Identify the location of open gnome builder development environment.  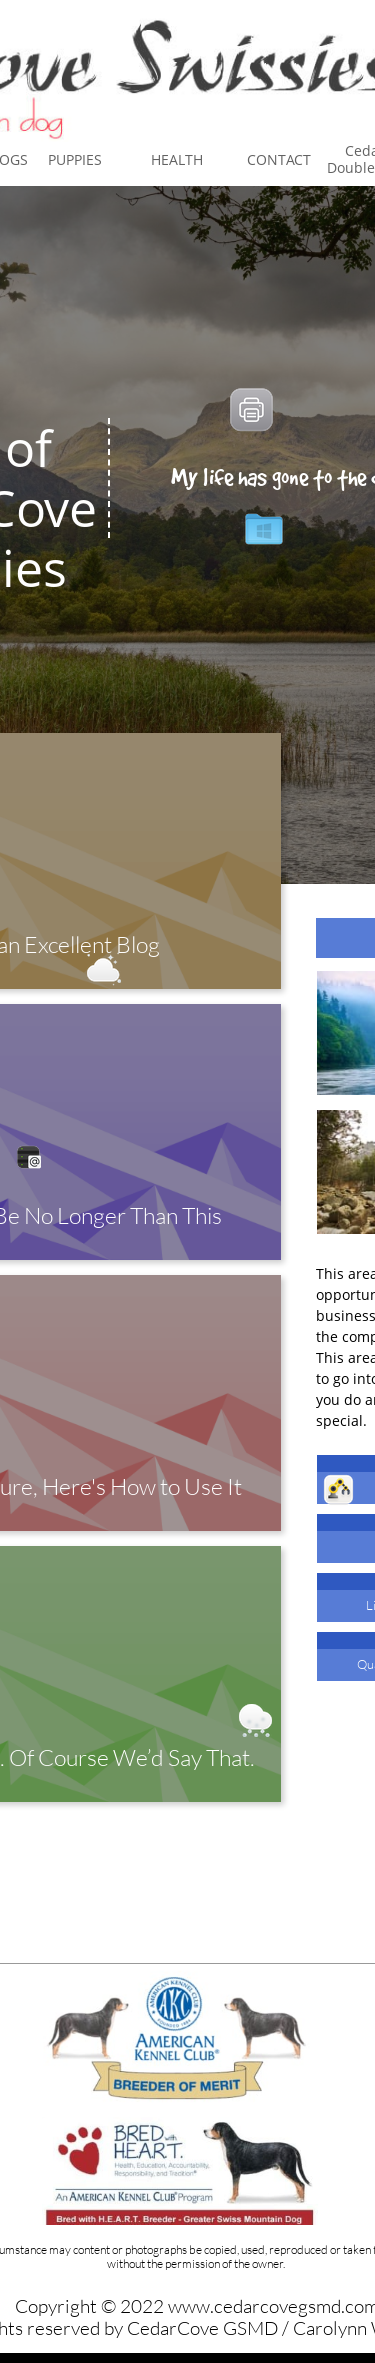
(338, 1489).